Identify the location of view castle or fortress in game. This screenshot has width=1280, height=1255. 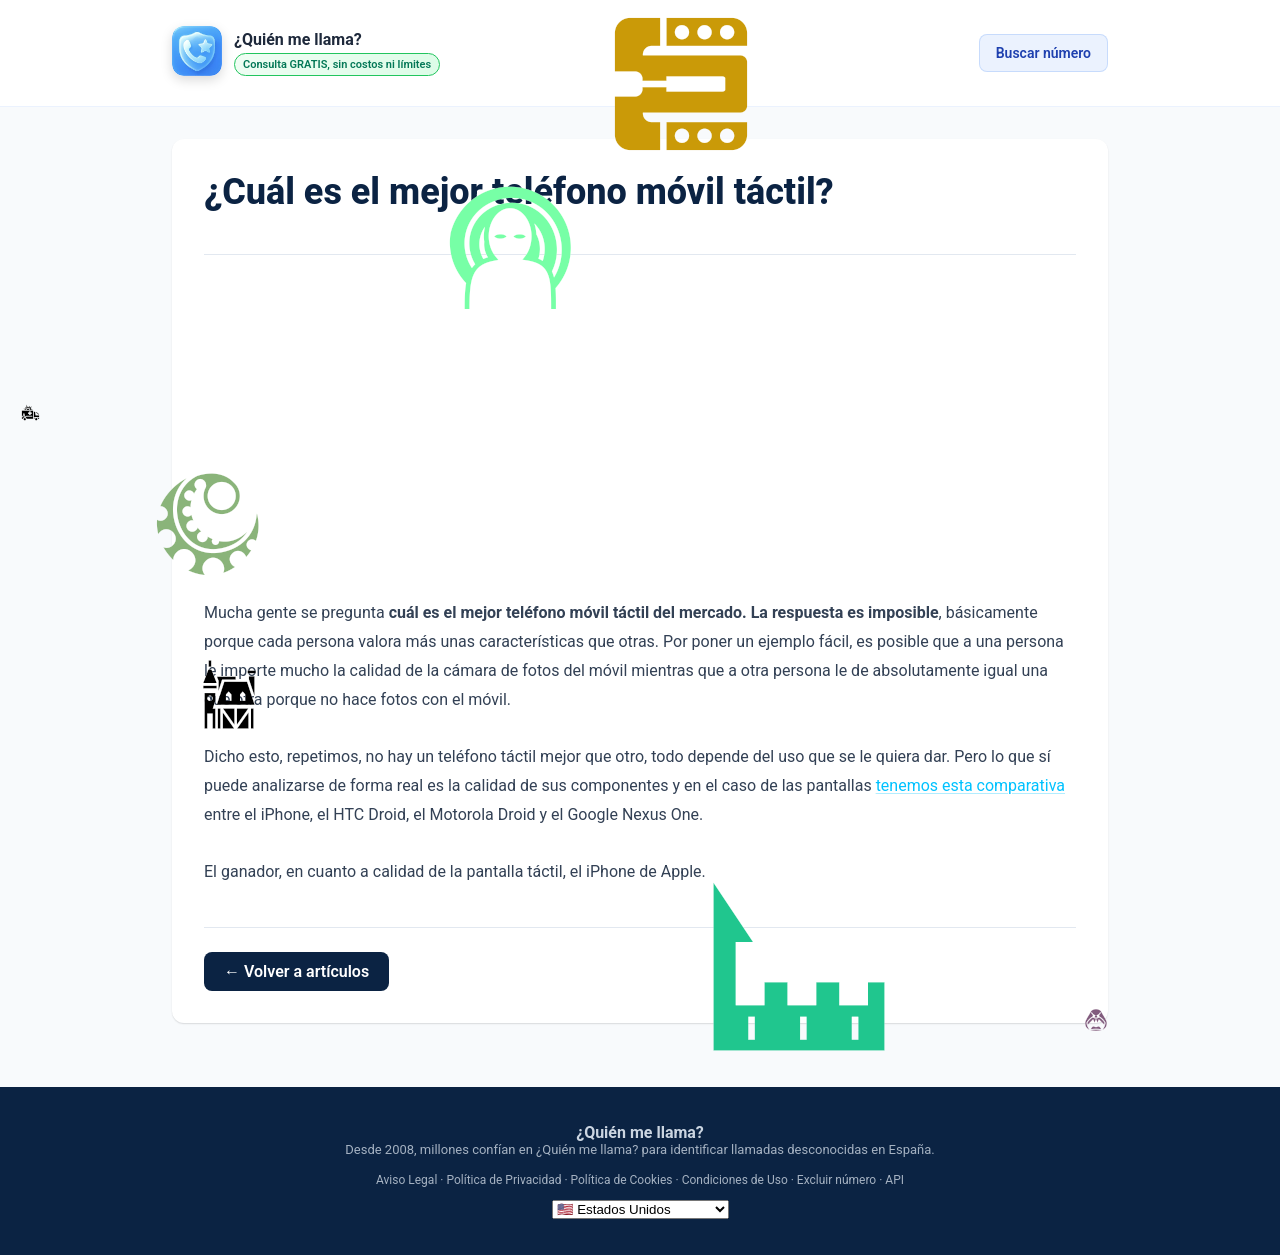
(799, 965).